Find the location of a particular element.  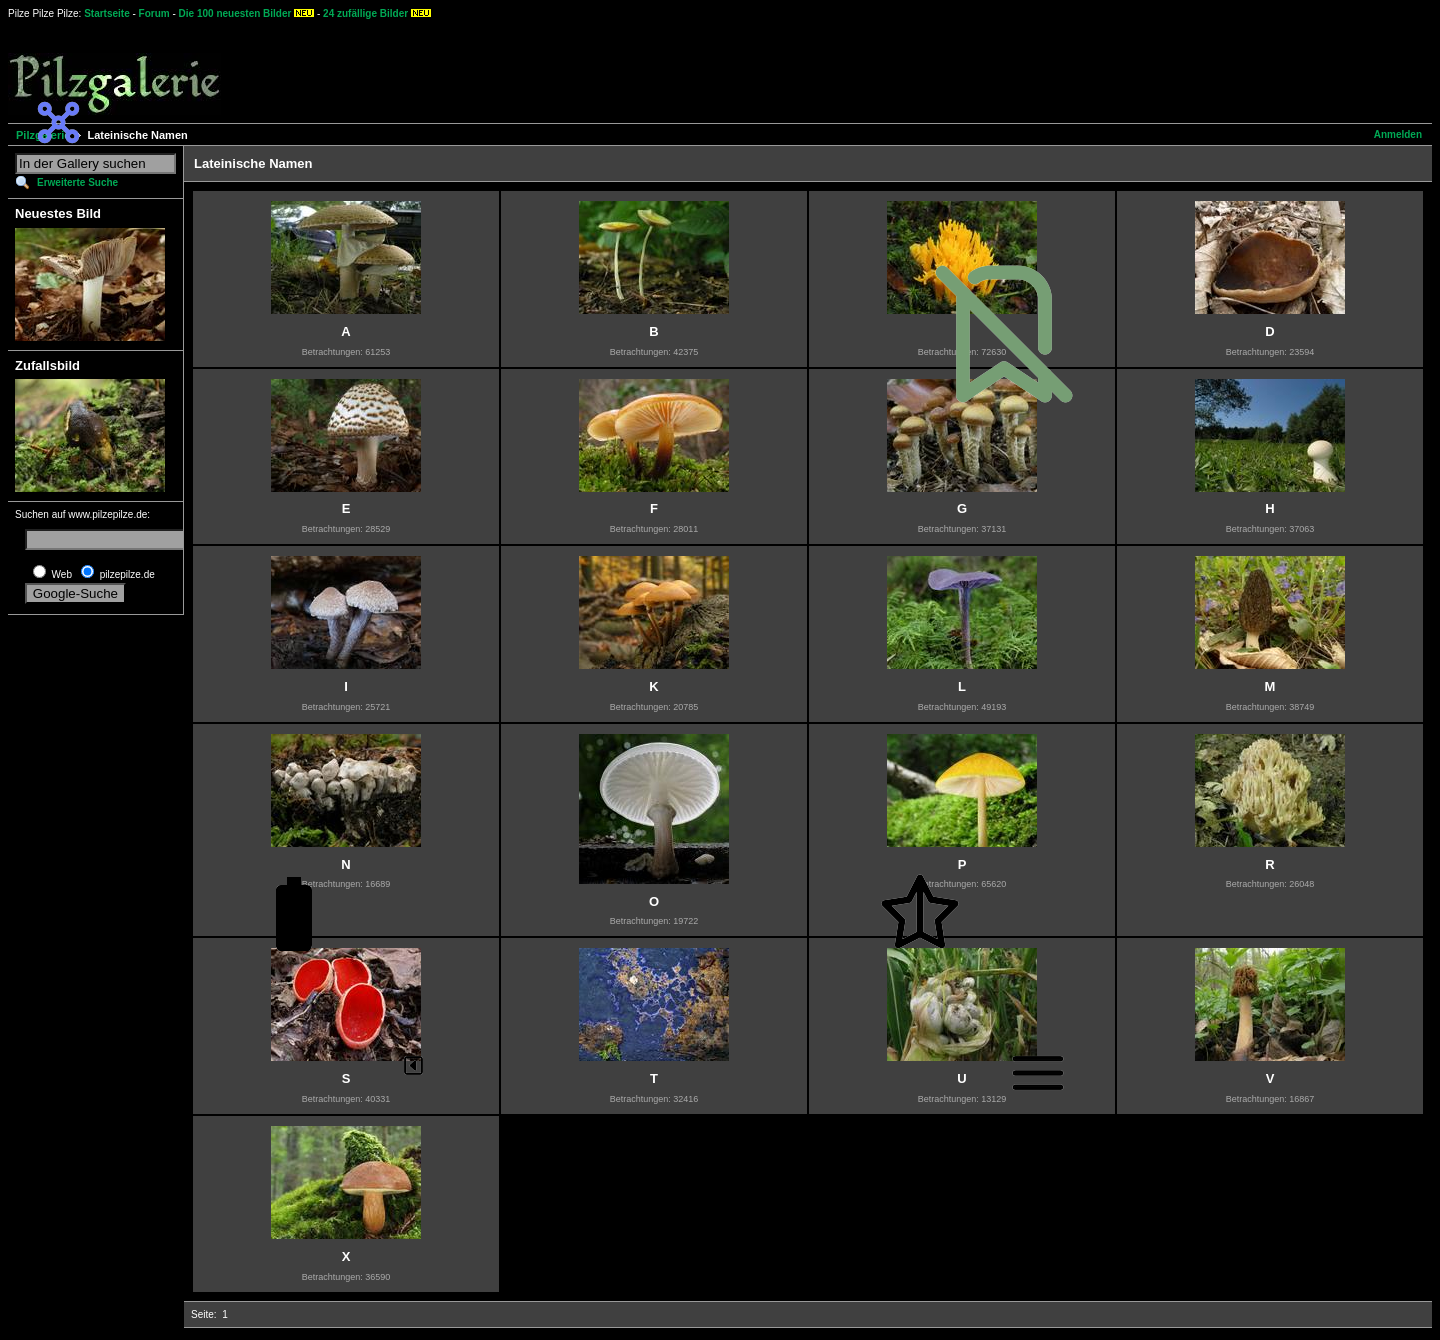

navigate to the previous item or screen is located at coordinates (413, 1065).